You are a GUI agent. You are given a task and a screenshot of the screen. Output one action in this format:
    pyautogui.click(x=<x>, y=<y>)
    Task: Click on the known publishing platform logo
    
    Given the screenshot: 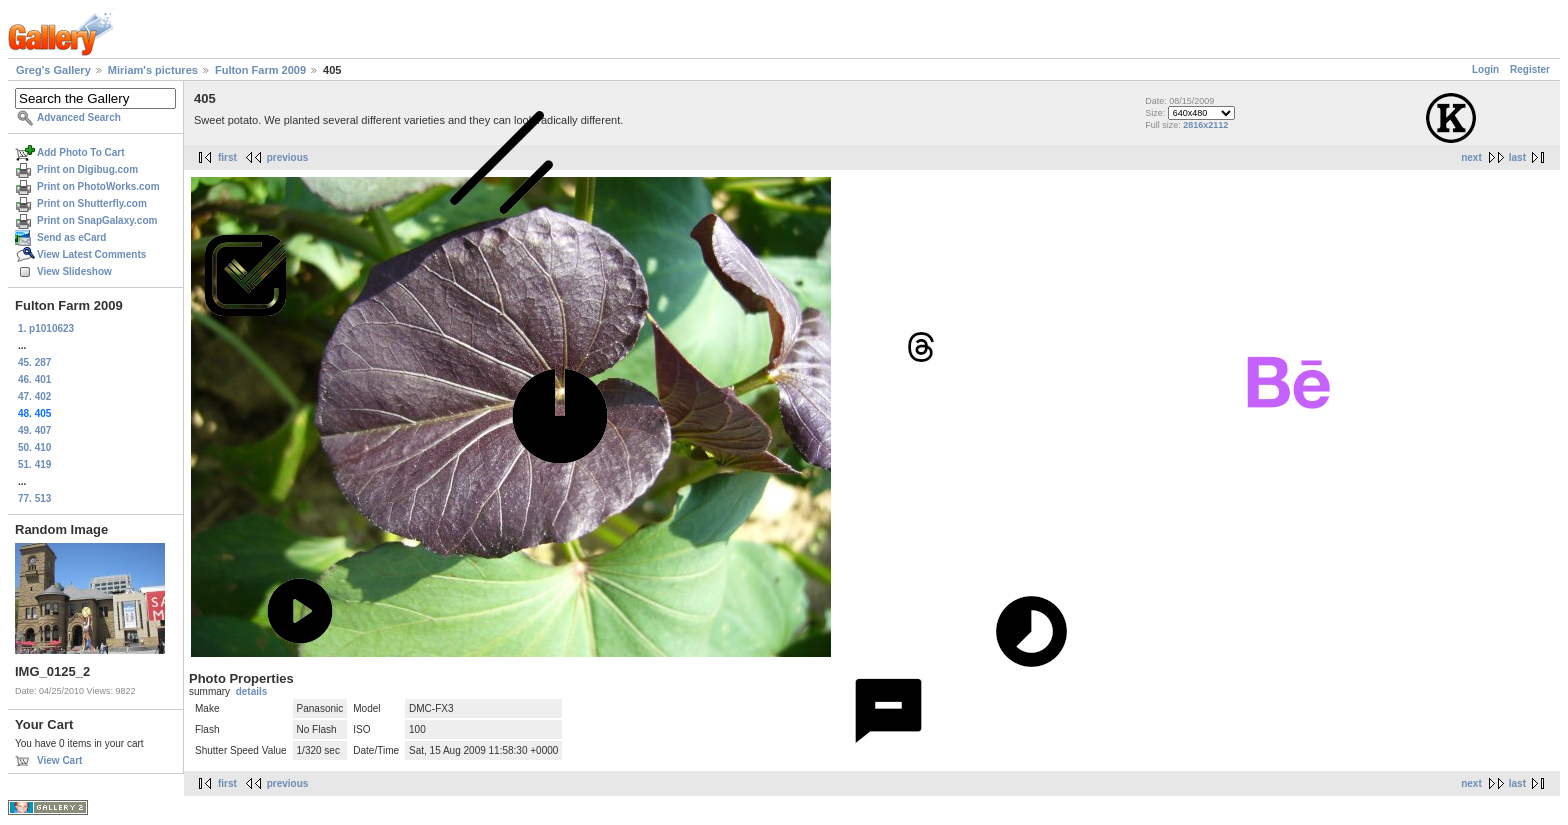 What is the action you would take?
    pyautogui.click(x=1451, y=118)
    